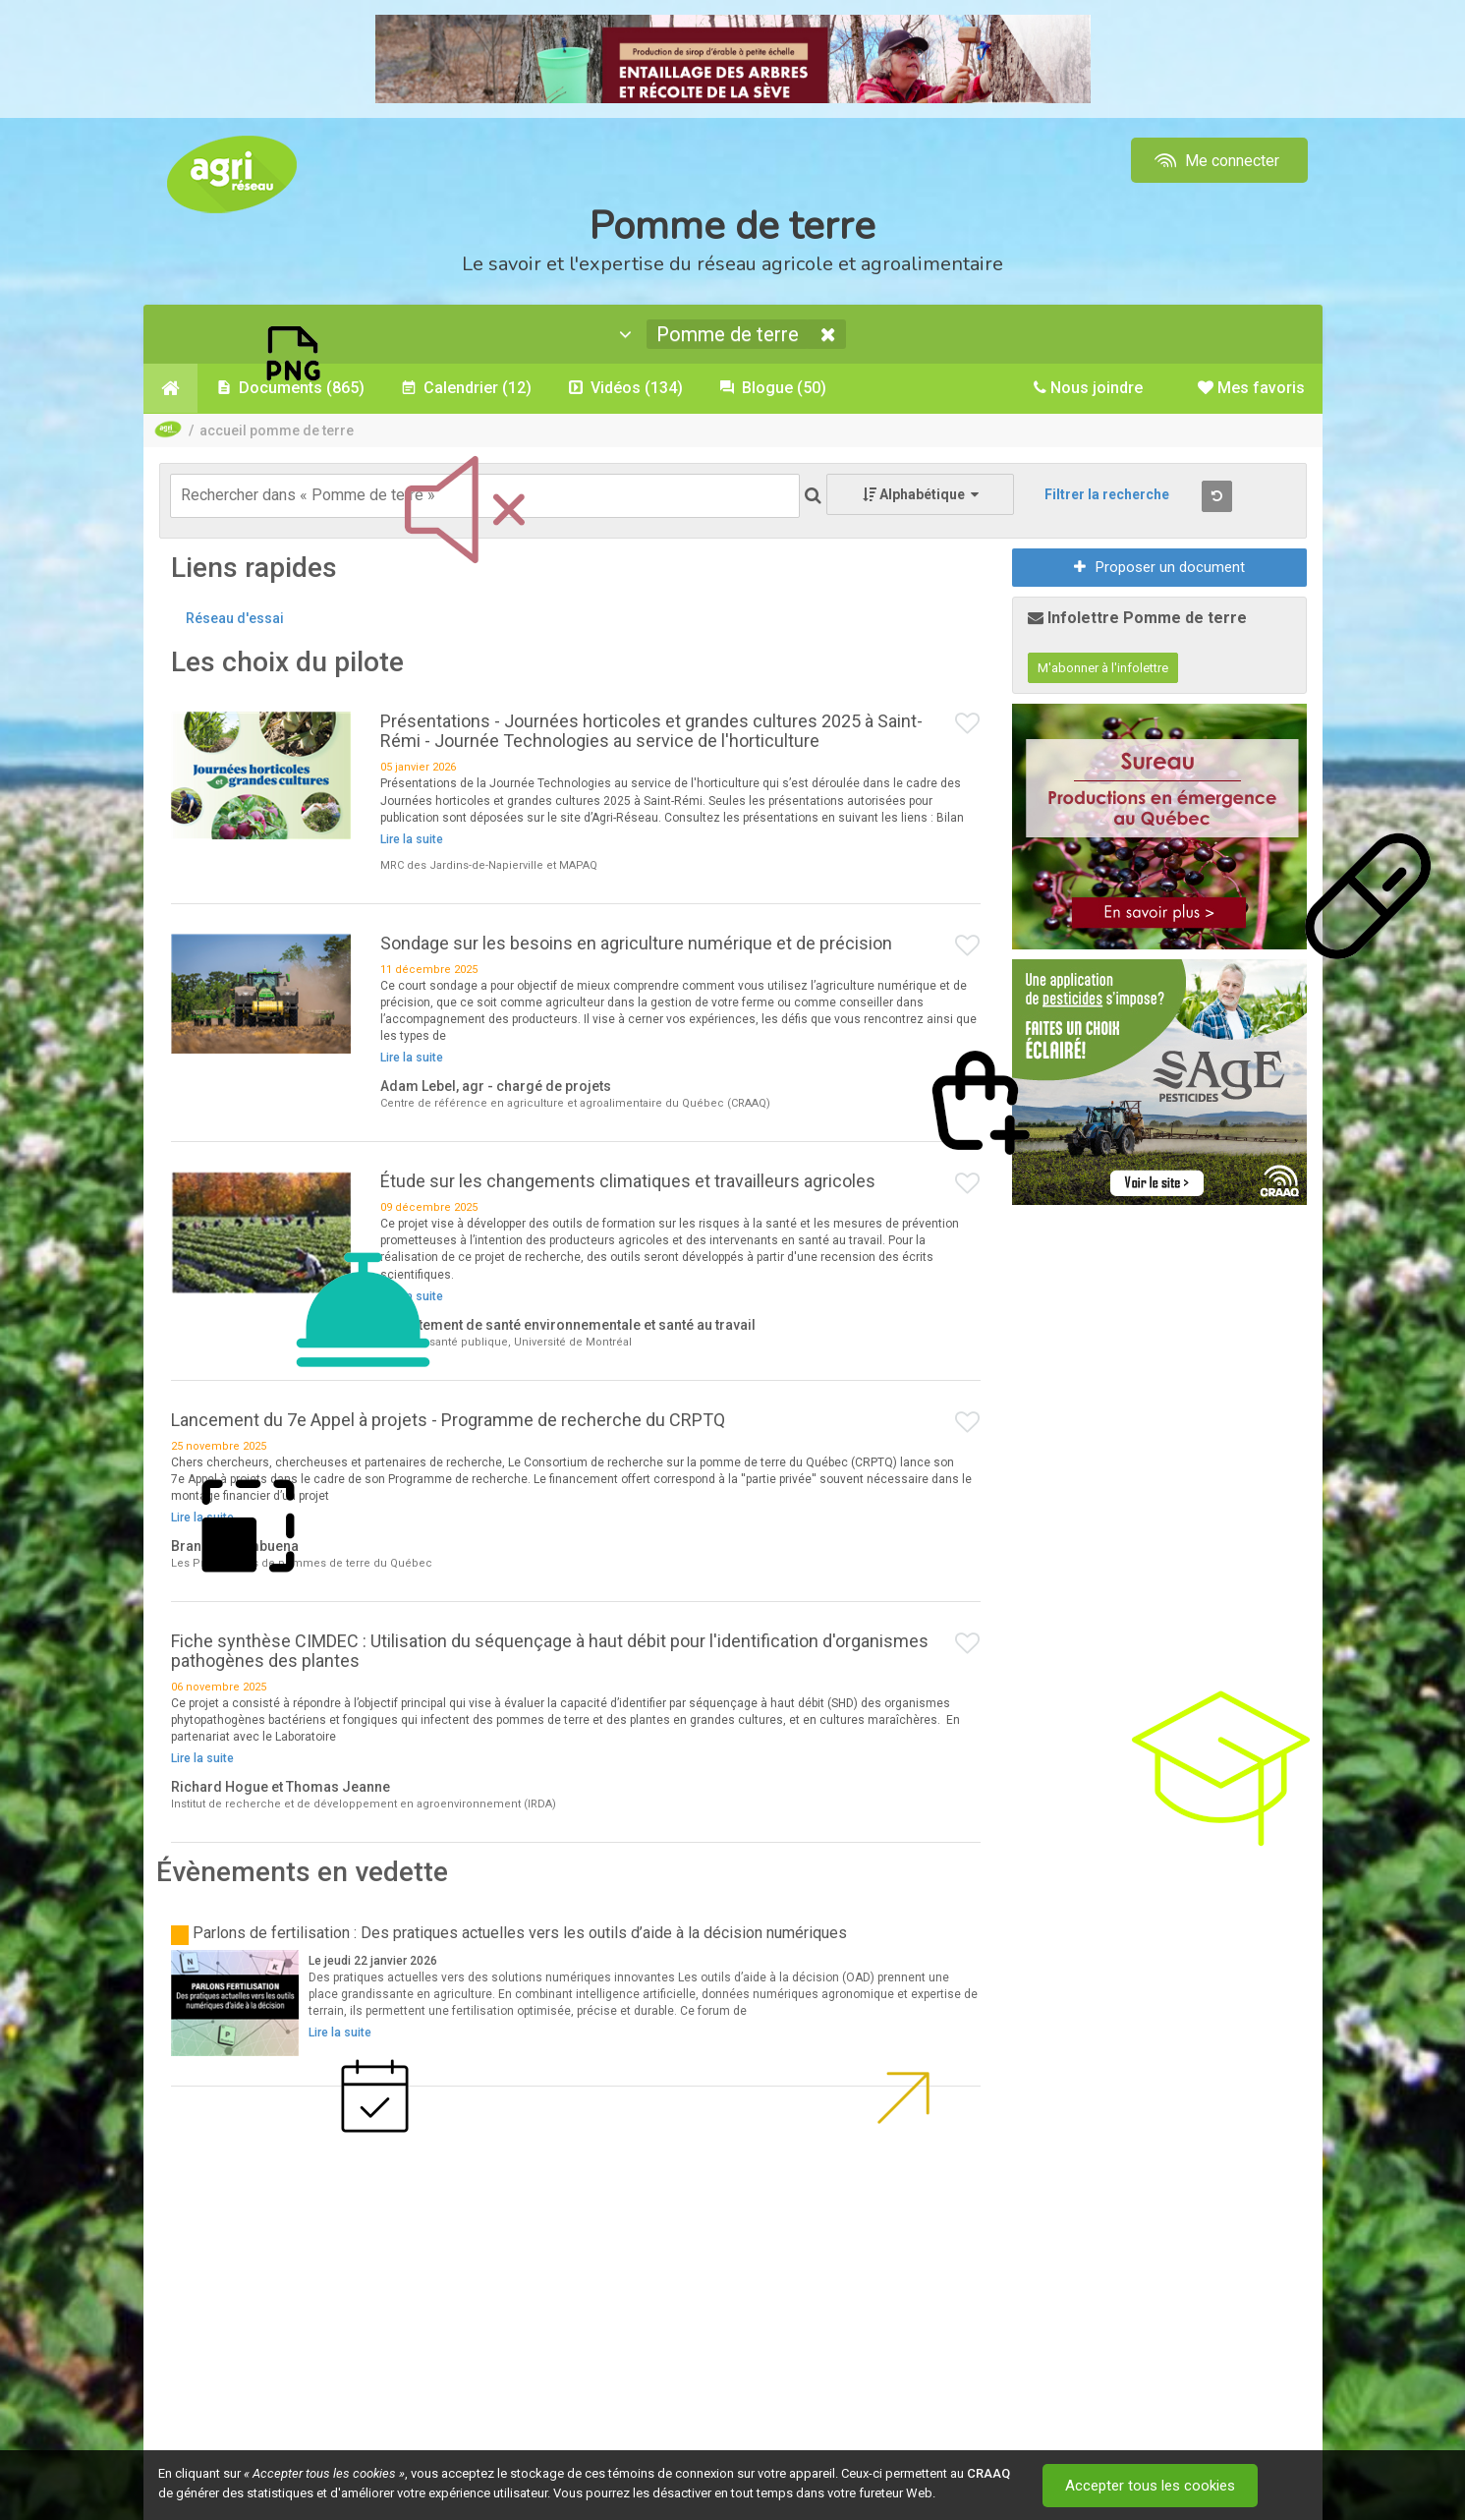  What do you see at coordinates (1368, 896) in the screenshot?
I see `view medication information` at bounding box center [1368, 896].